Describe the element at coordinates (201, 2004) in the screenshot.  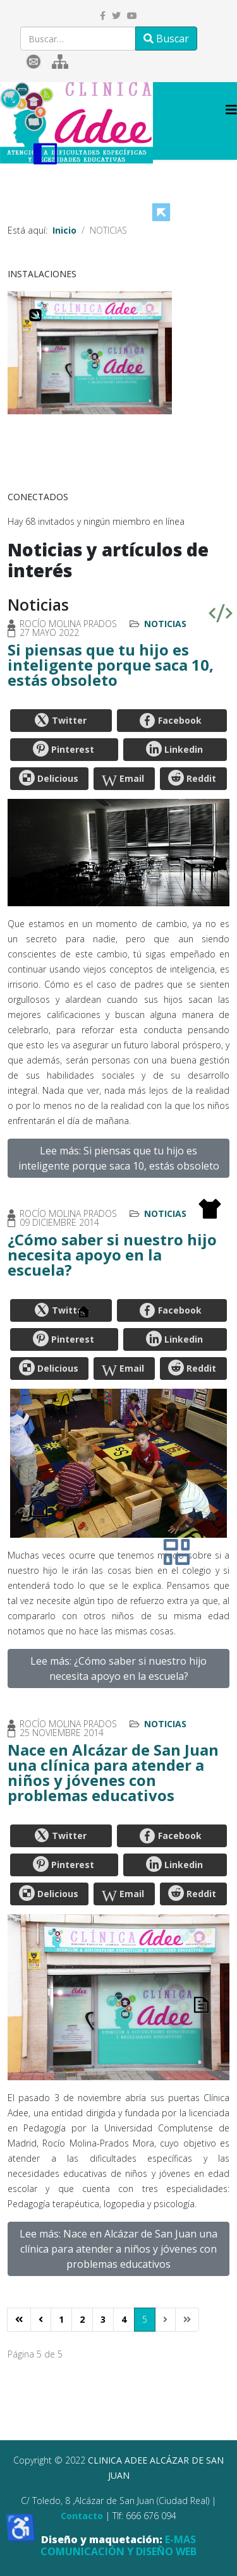
I see `view document contents` at that location.